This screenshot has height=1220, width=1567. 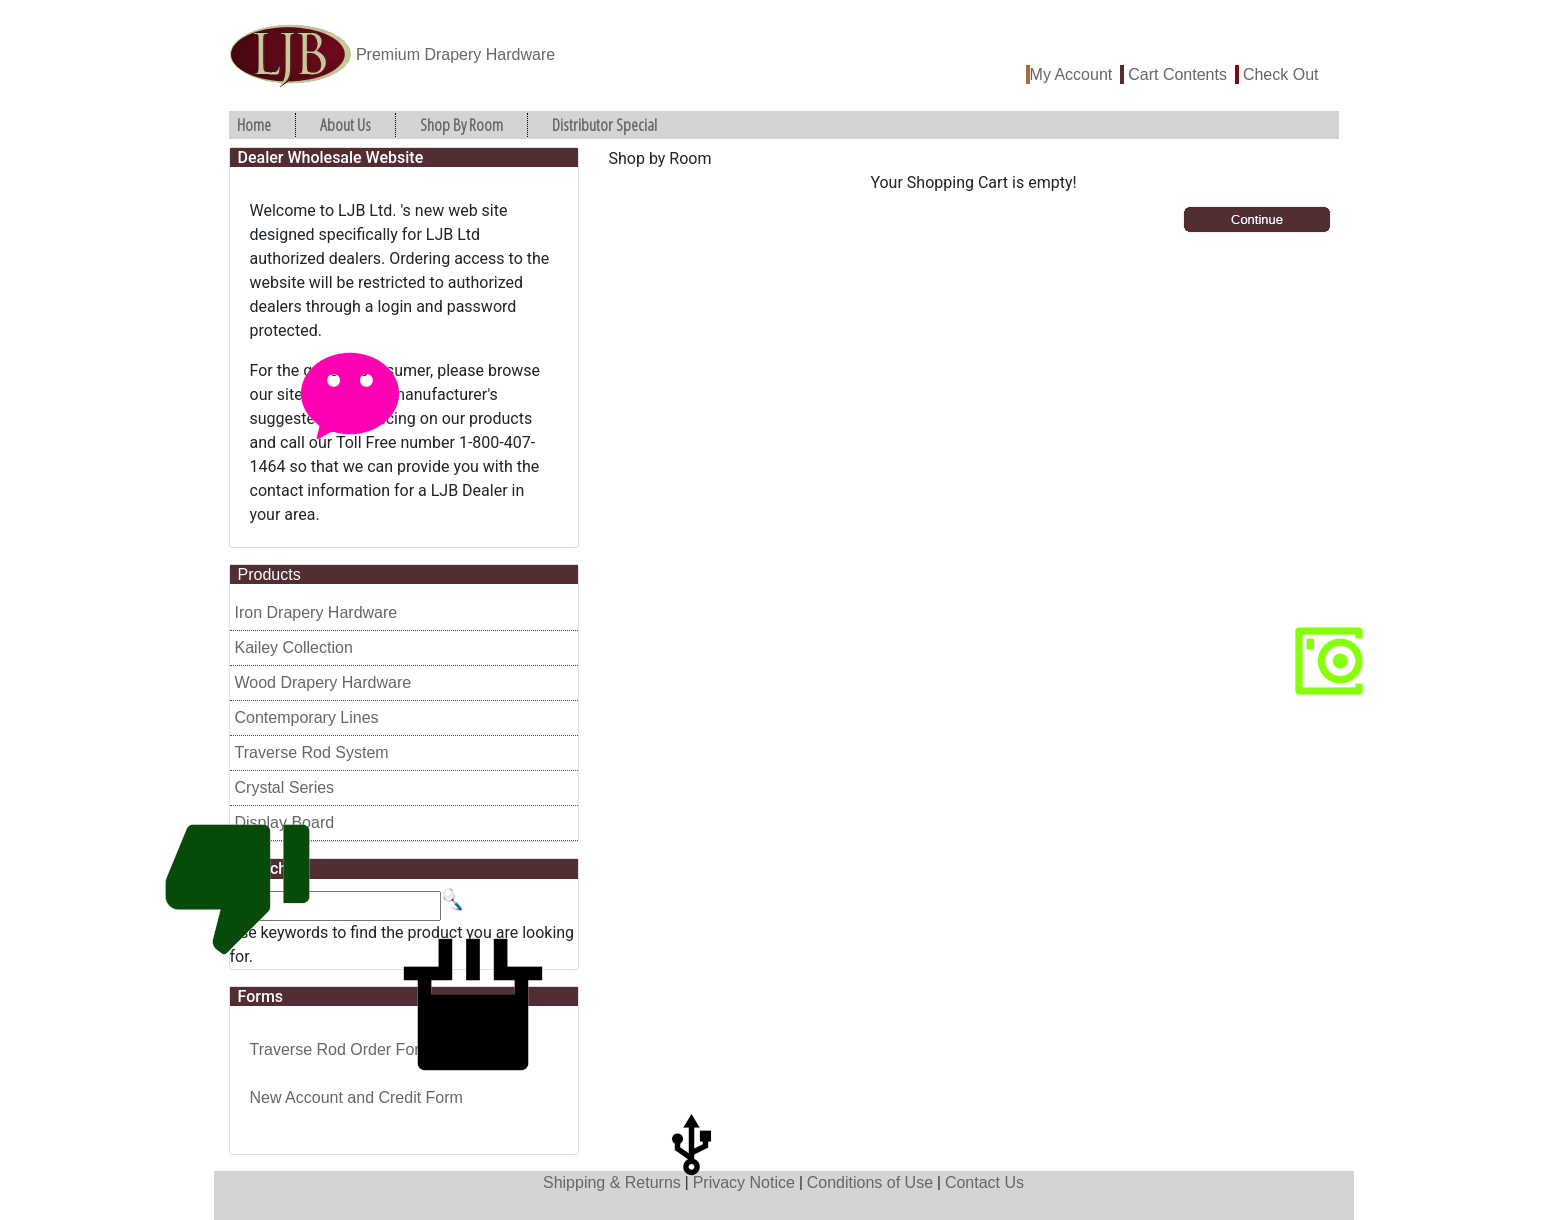 I want to click on connect a USB device, so click(x=691, y=1144).